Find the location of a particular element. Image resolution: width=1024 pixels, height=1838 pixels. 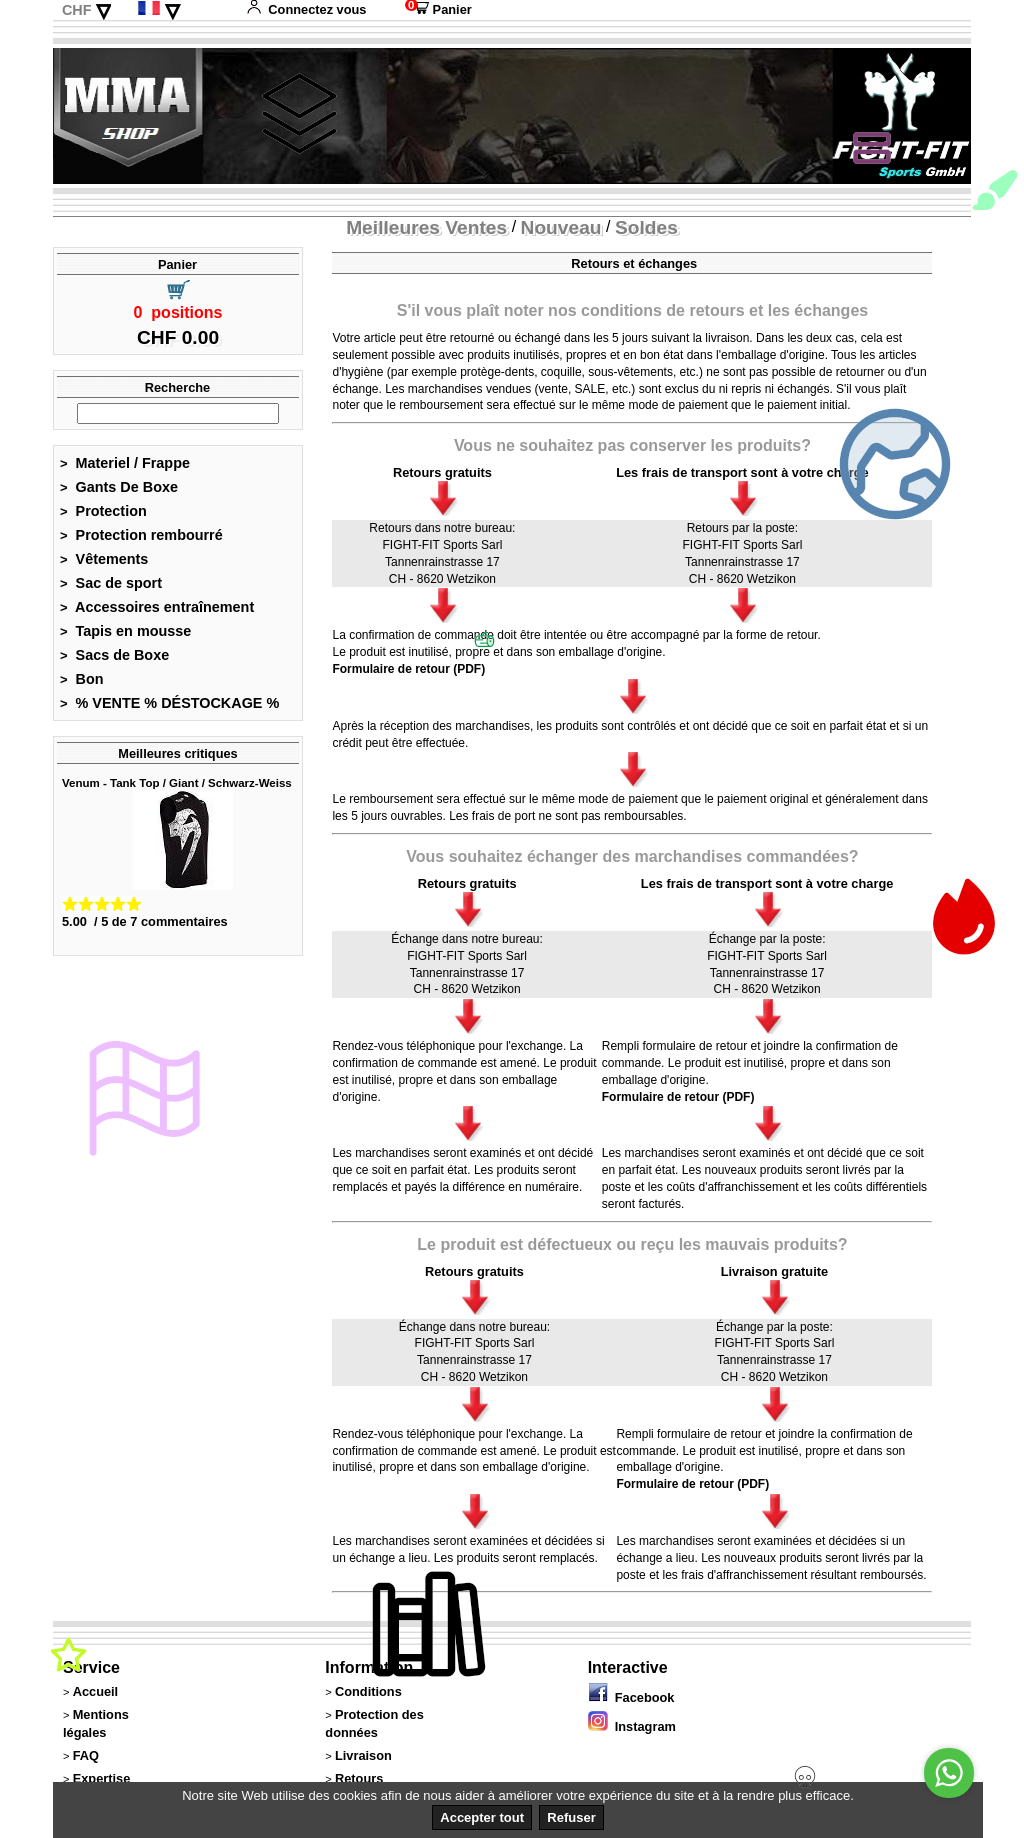

view activity log or history is located at coordinates (484, 640).